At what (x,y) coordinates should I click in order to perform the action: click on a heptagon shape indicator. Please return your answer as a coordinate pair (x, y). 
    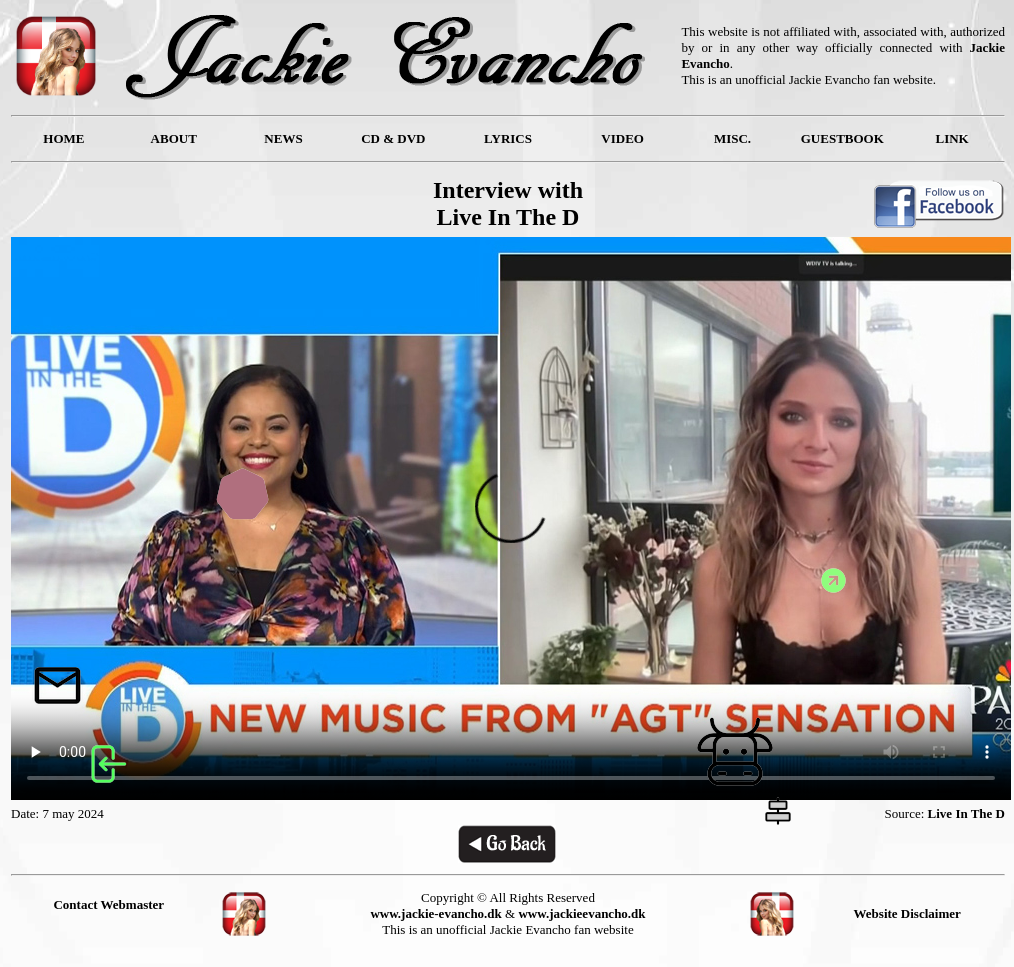
    Looking at the image, I should click on (242, 495).